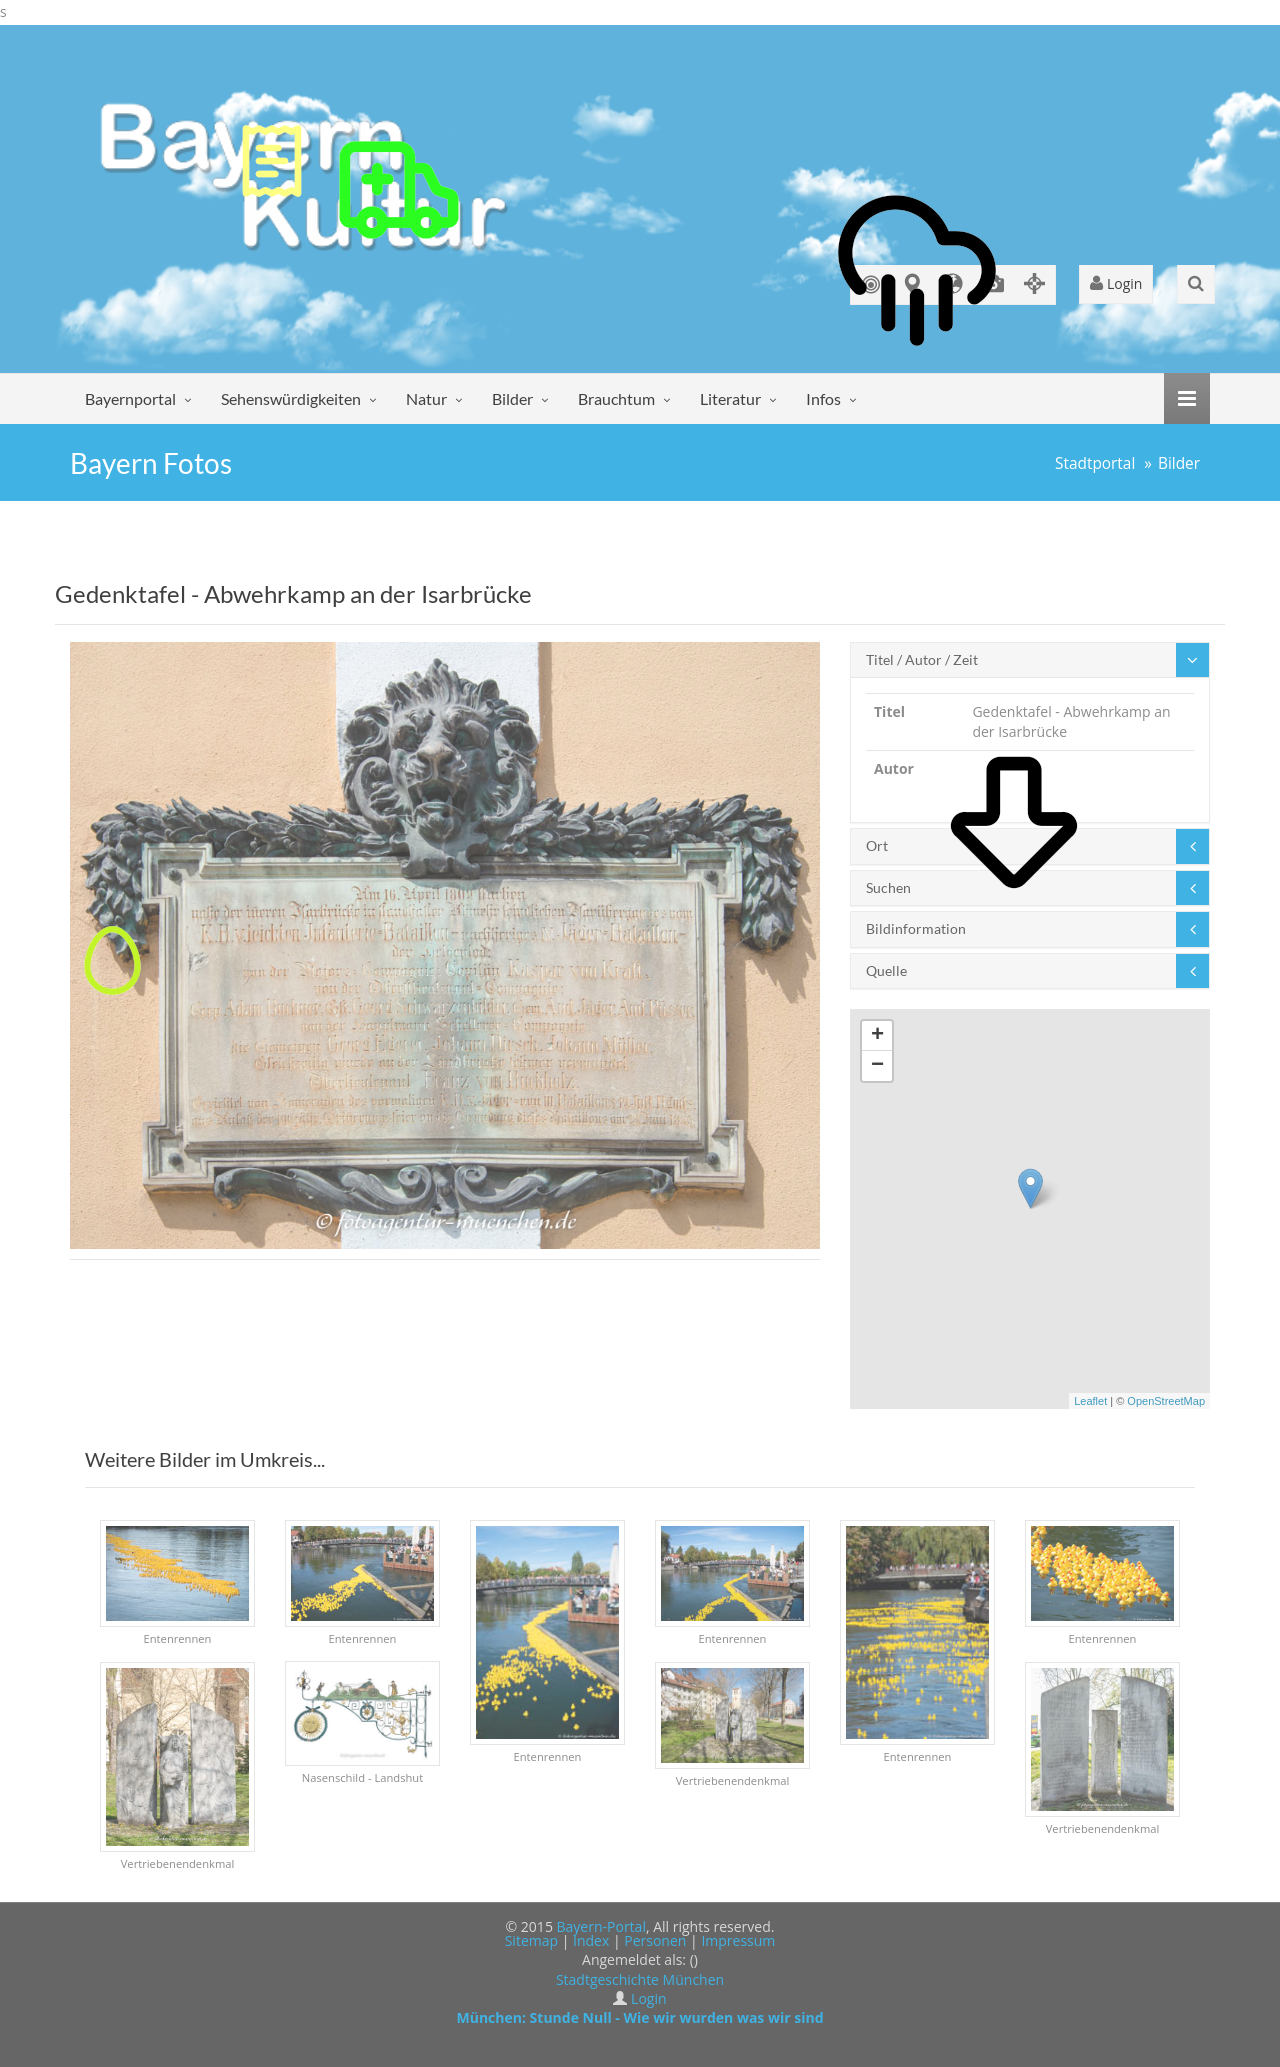 The width and height of the screenshot is (1280, 2067). Describe the element at coordinates (272, 161) in the screenshot. I see `view receipt or transaction details` at that location.